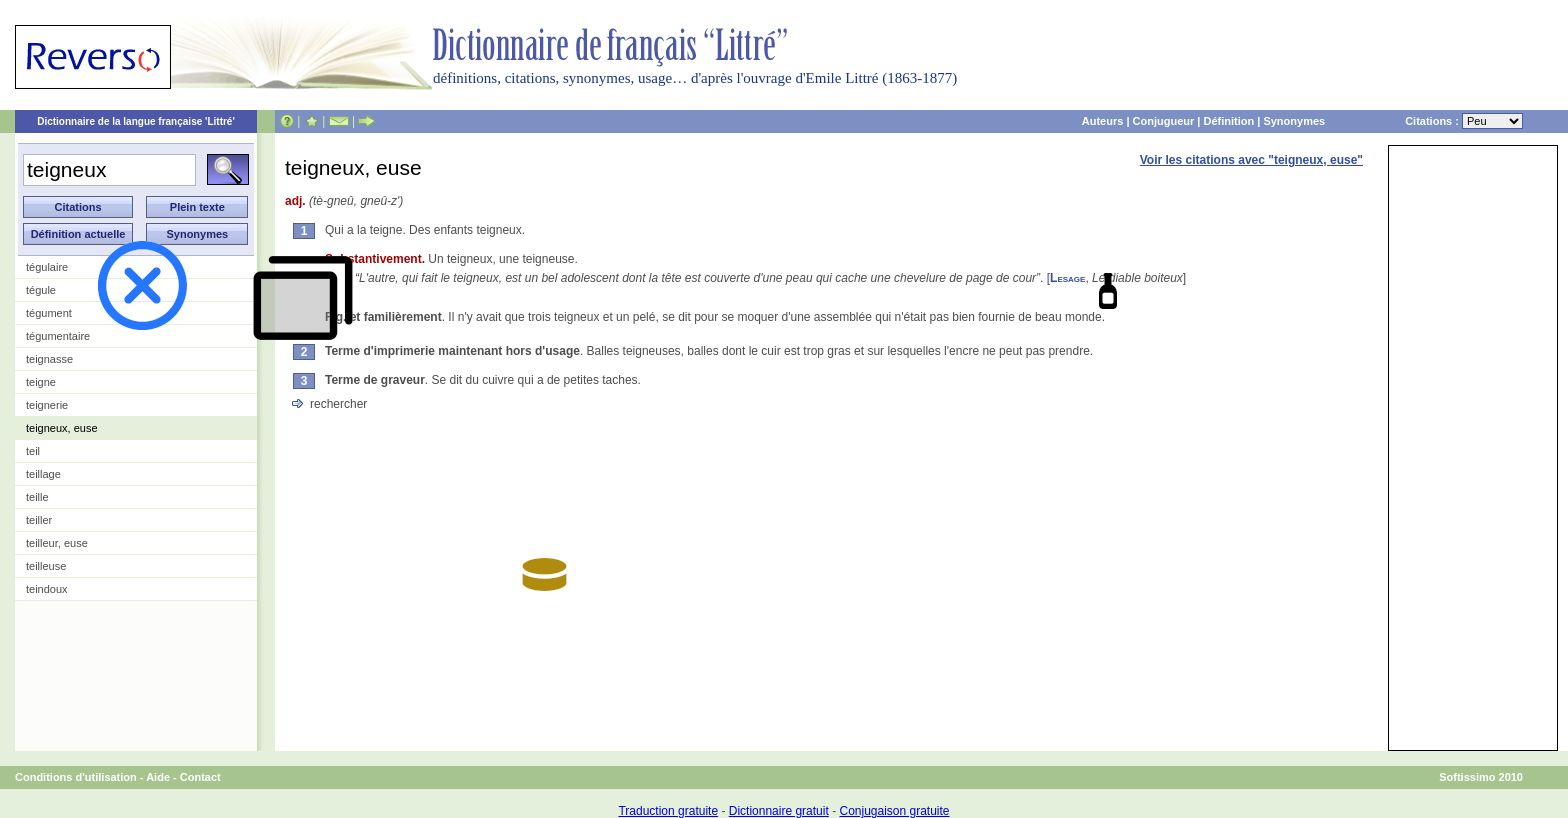 The height and width of the screenshot is (818, 1568). I want to click on browse wine selection or menu, so click(1108, 291).